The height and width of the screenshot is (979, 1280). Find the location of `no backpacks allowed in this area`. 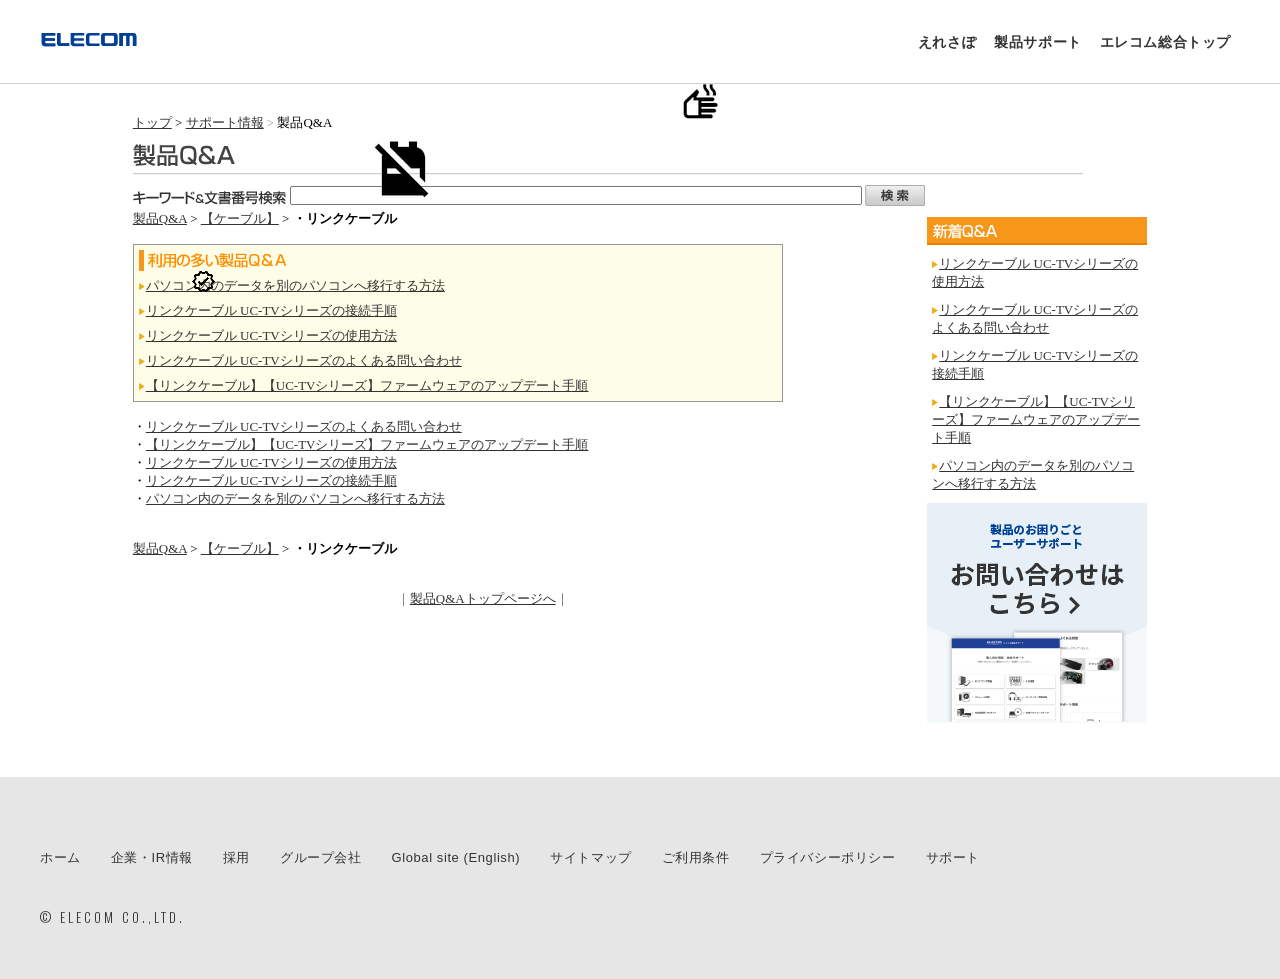

no backpacks allowed in this area is located at coordinates (403, 168).